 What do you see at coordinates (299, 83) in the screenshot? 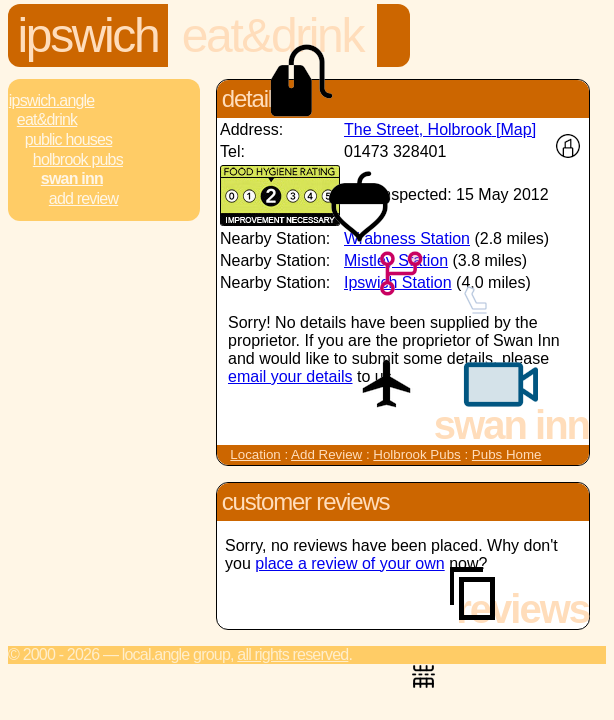
I see `browse tea or hot beverage options` at bounding box center [299, 83].